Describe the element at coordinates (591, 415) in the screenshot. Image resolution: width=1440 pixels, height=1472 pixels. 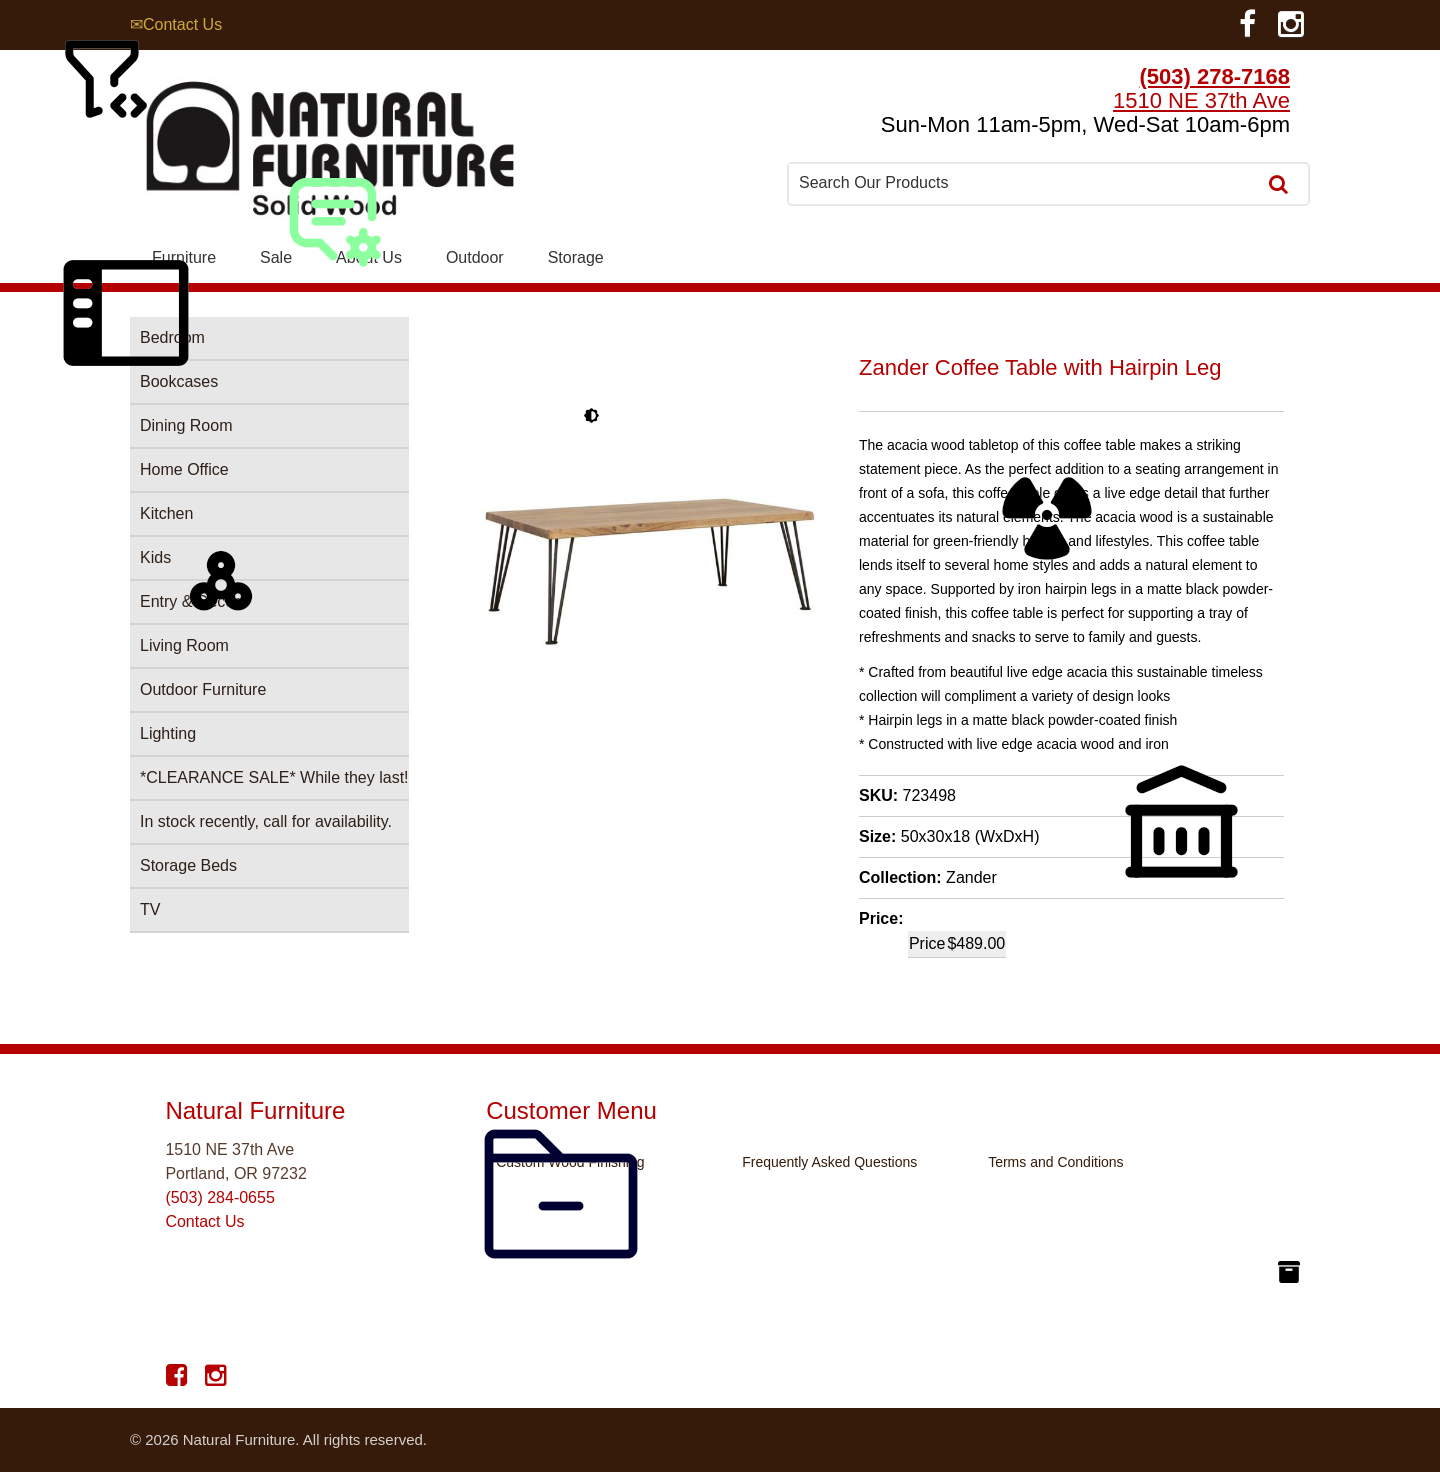
I see `adjust screen brightness settings` at that location.